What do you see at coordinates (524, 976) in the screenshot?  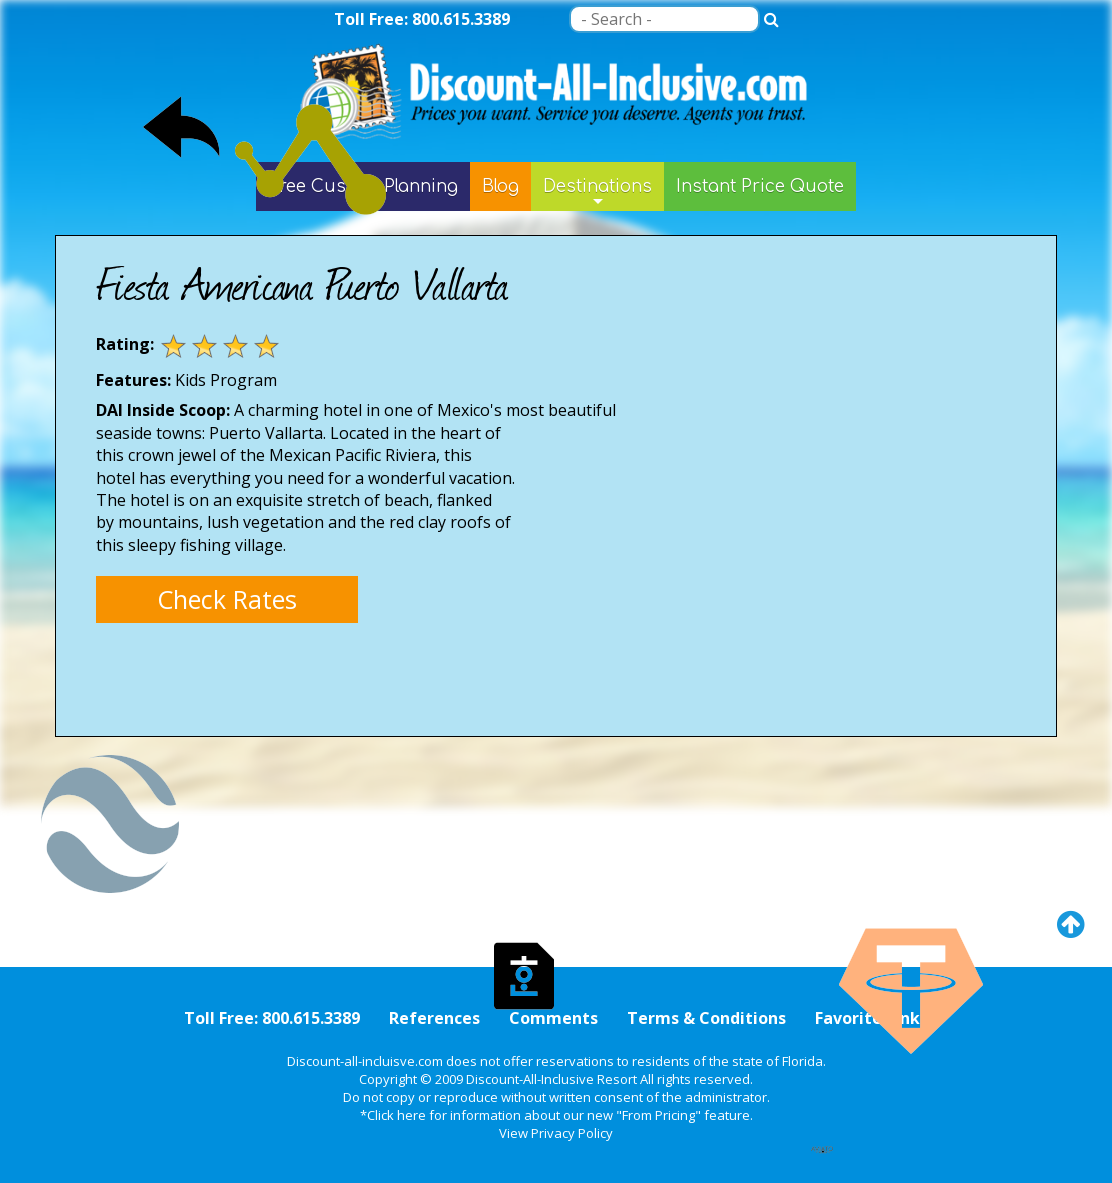 I see `open a Hangul Word Processor (.hwp) document` at bounding box center [524, 976].